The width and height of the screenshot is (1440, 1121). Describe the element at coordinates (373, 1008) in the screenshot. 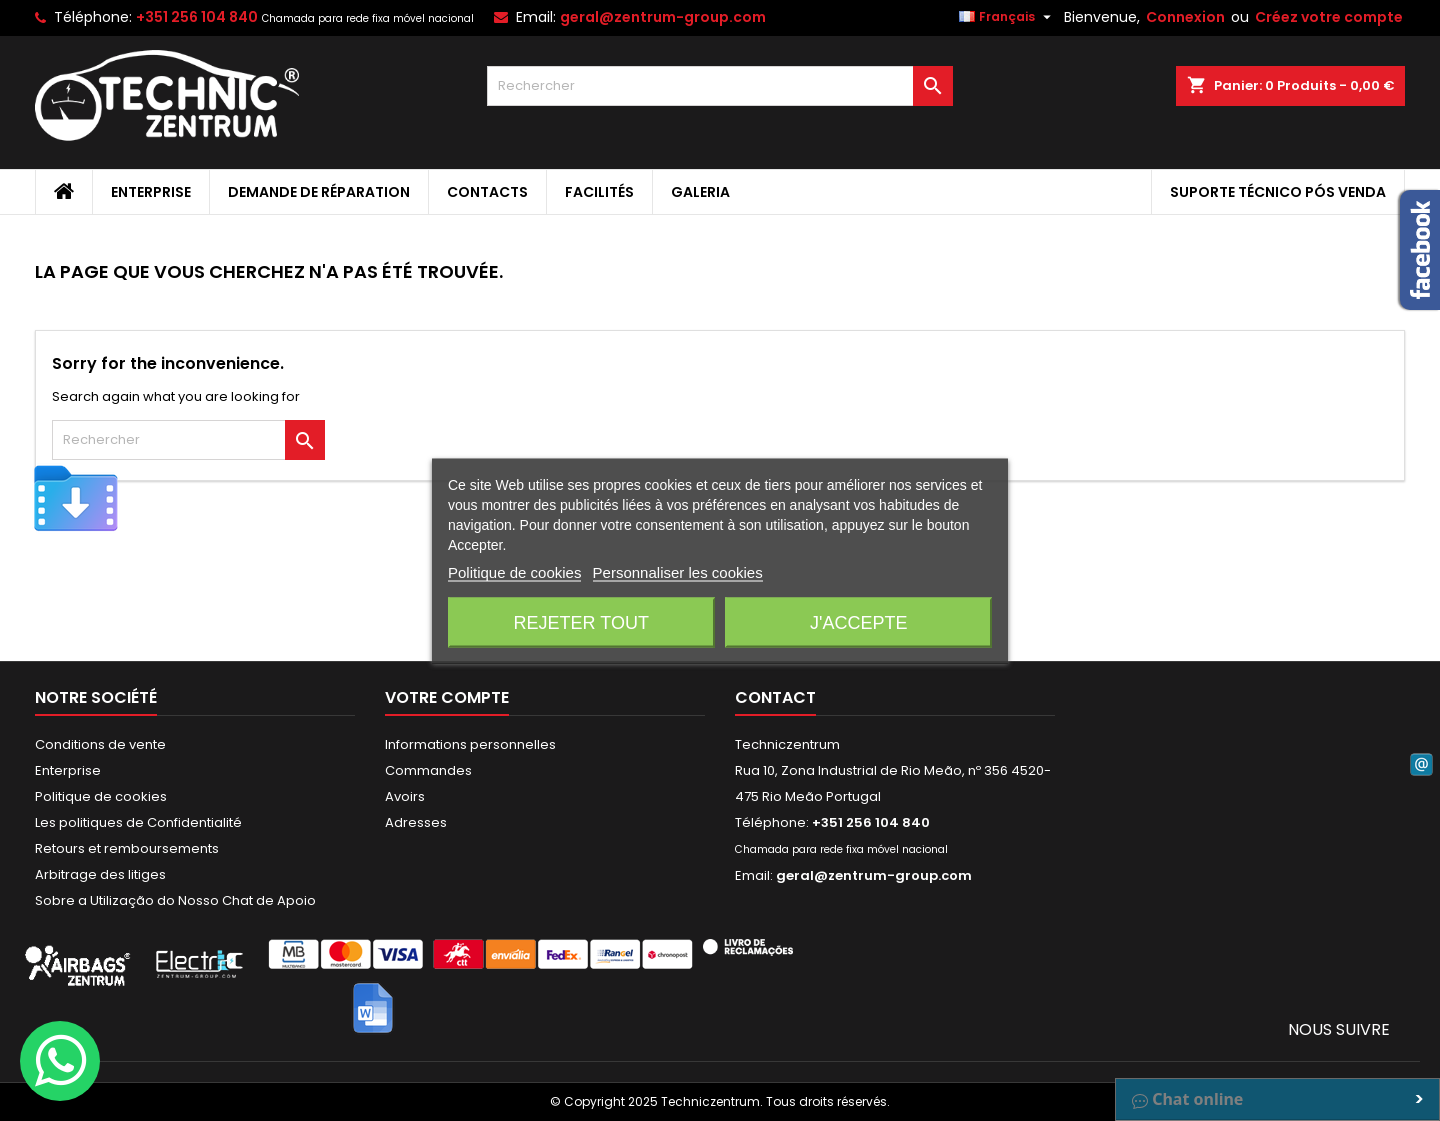

I see `microsoft word document file` at that location.